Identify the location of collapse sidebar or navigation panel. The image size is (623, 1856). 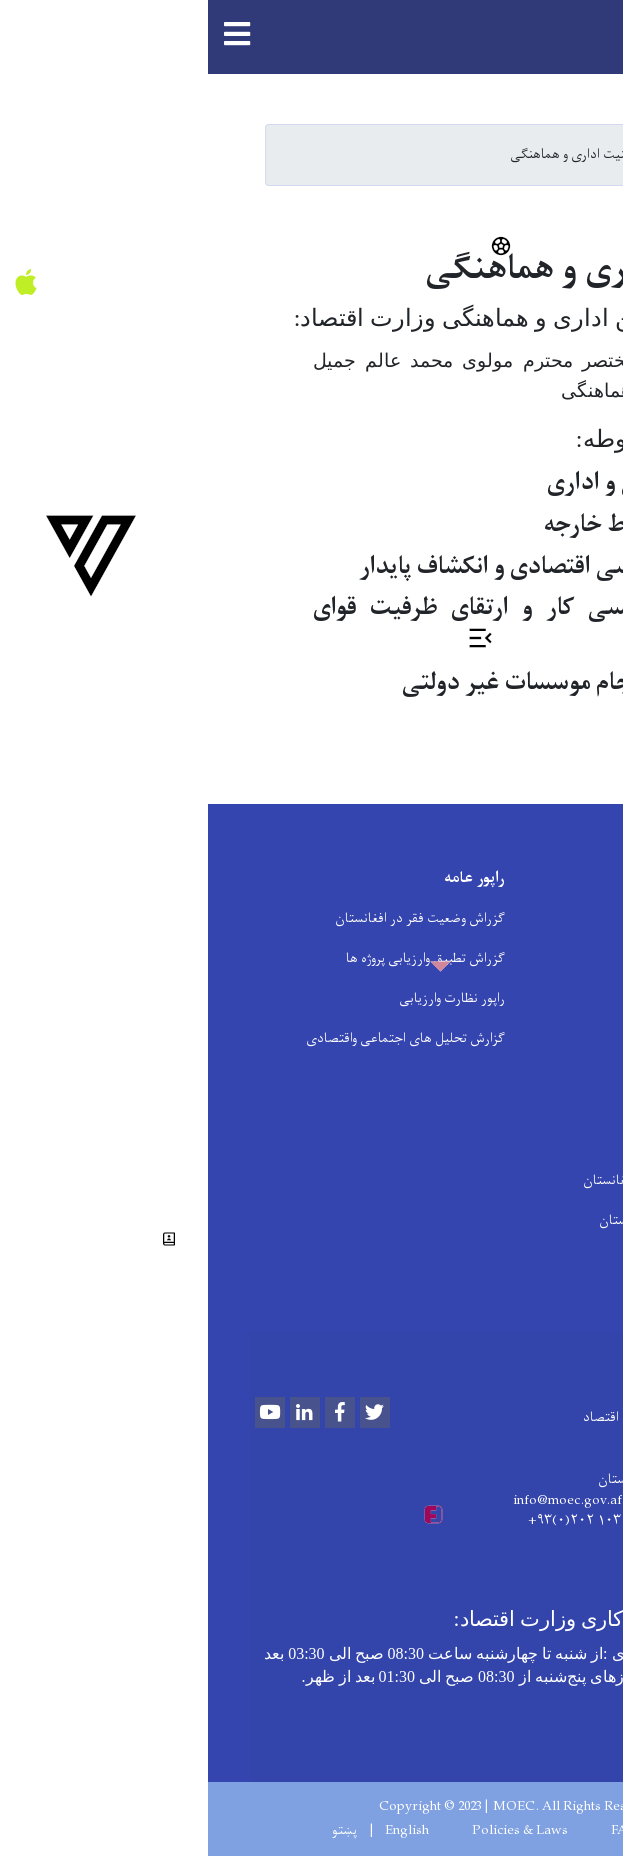
(480, 638).